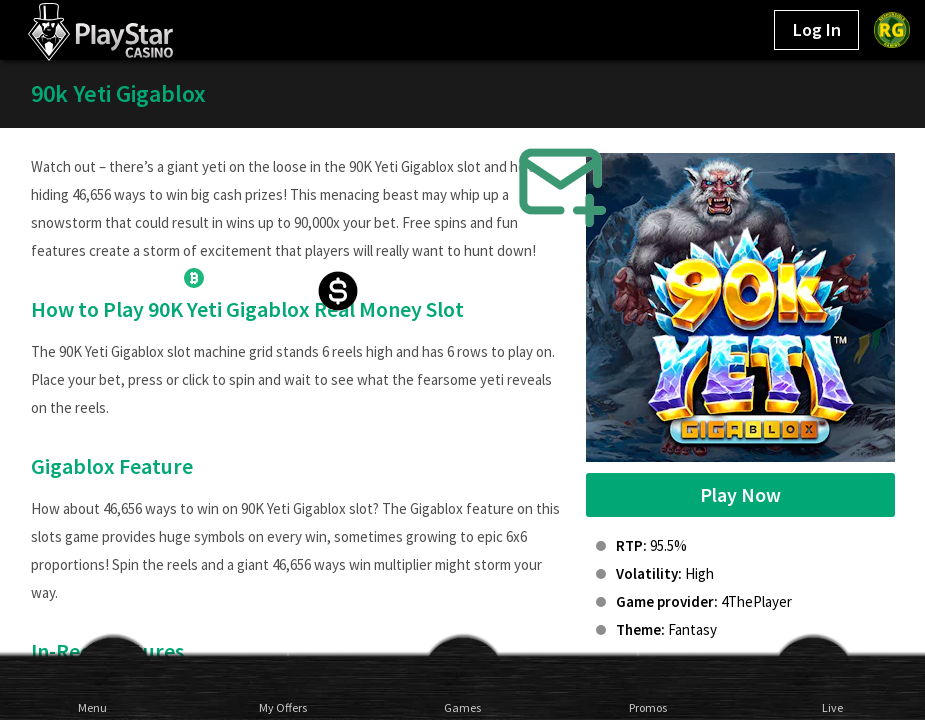 This screenshot has height=720, width=925. What do you see at coordinates (560, 181) in the screenshot?
I see `compose a new email` at bounding box center [560, 181].